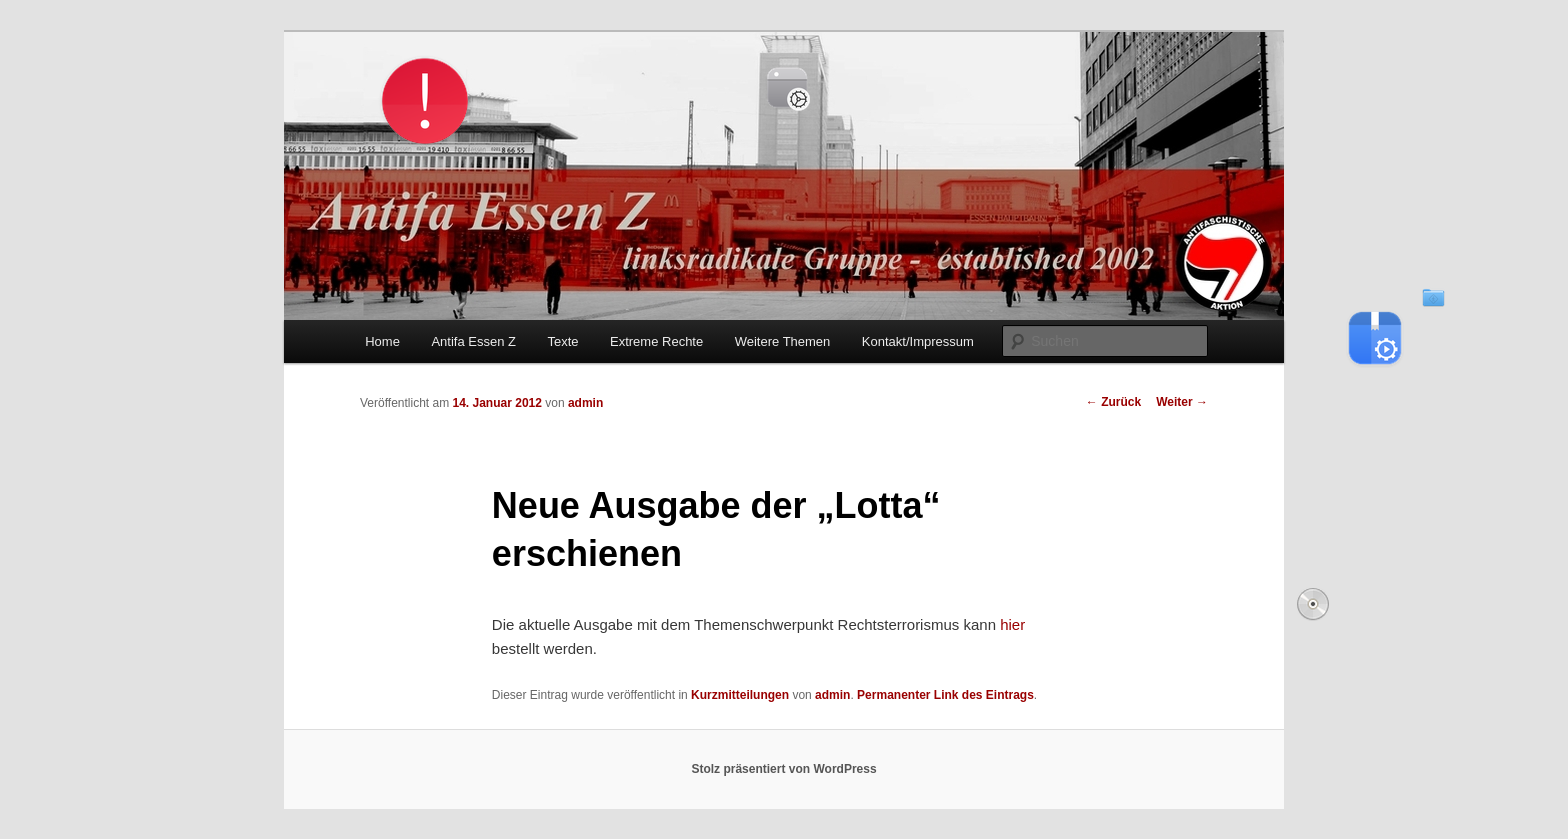 This screenshot has width=1568, height=839. Describe the element at coordinates (425, 101) in the screenshot. I see `indicates a warning or alert requiring attention` at that location.